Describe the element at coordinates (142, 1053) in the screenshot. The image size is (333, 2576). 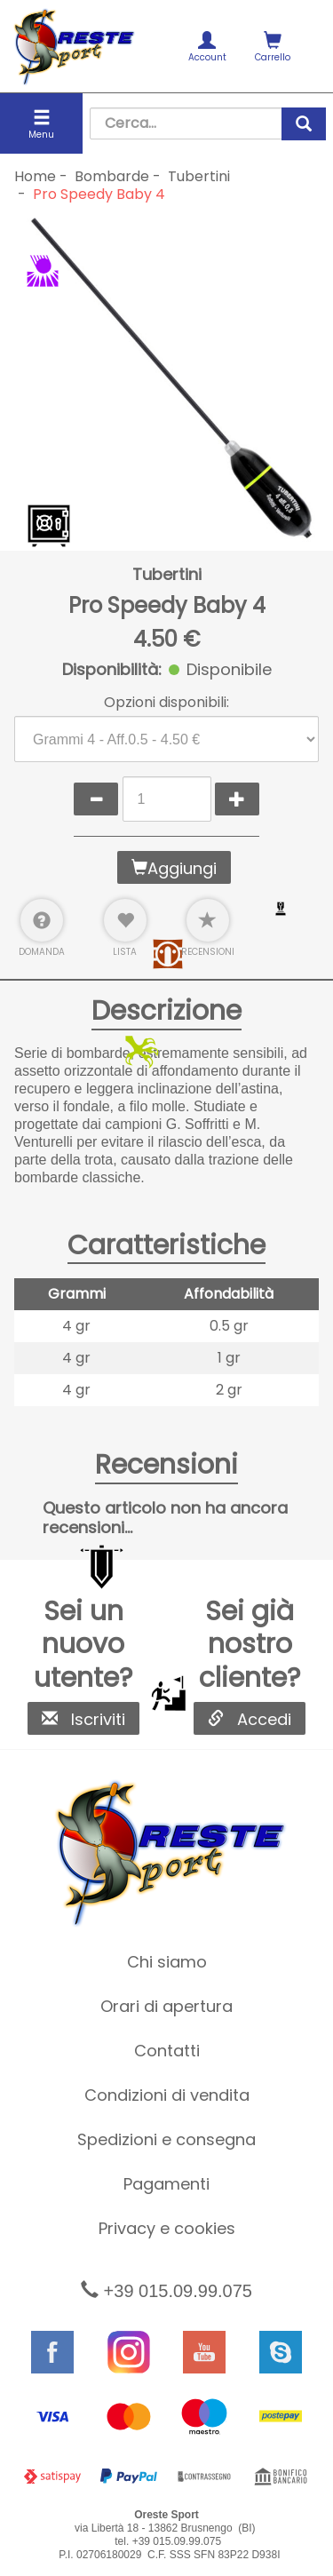
I see `select a beast or creature class in a game` at that location.